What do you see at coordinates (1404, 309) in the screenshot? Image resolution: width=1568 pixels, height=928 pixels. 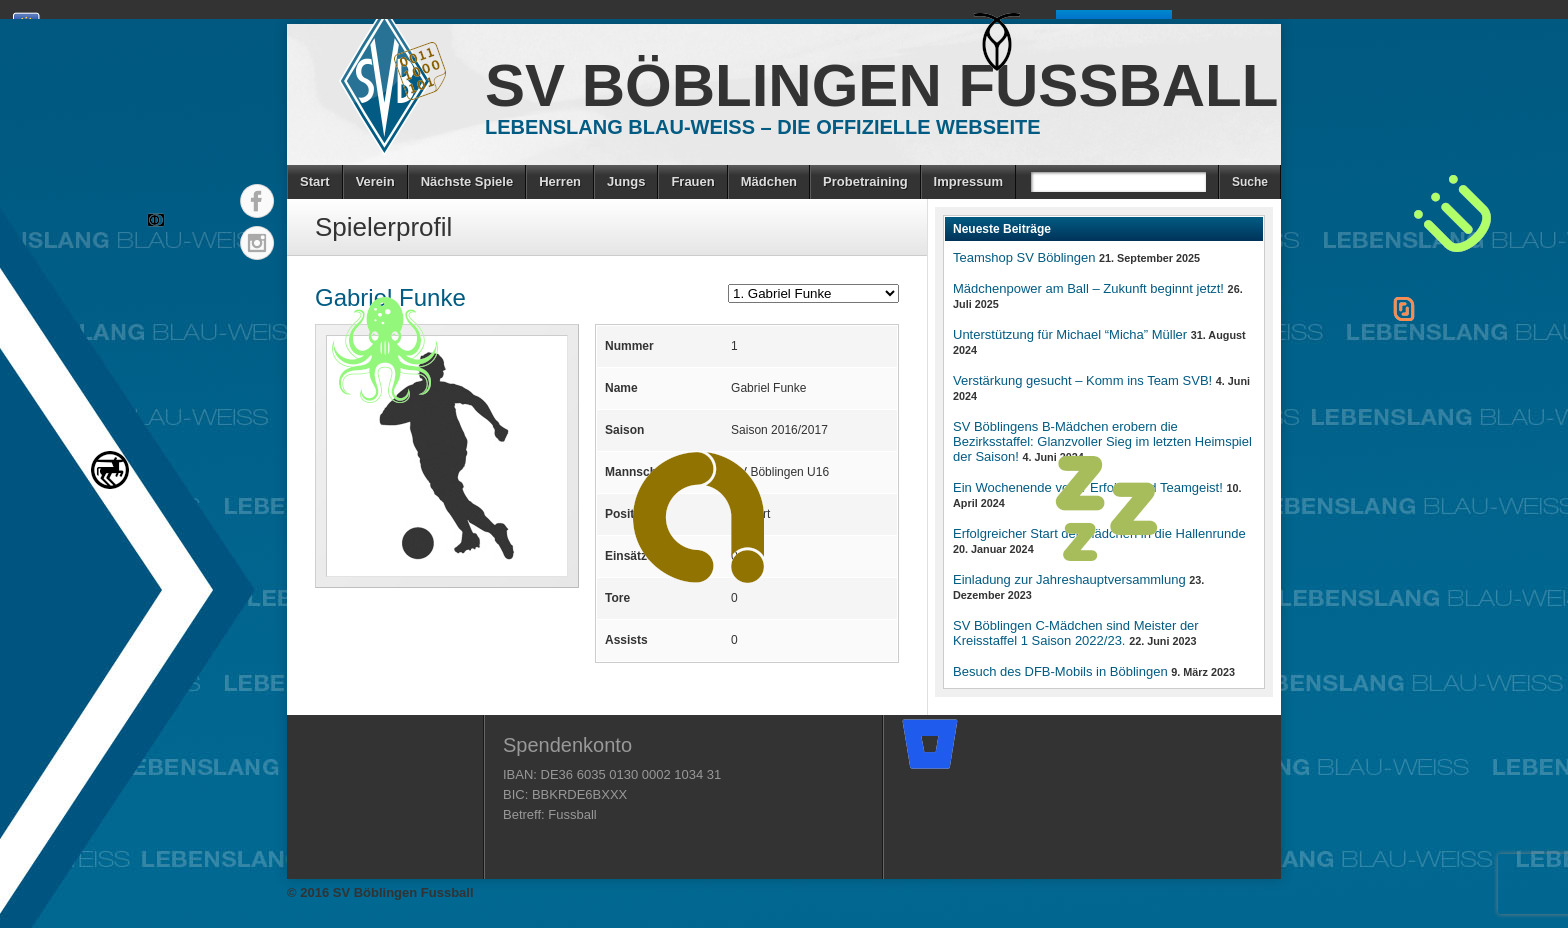 I see `Scaleway cloud services logo` at bounding box center [1404, 309].